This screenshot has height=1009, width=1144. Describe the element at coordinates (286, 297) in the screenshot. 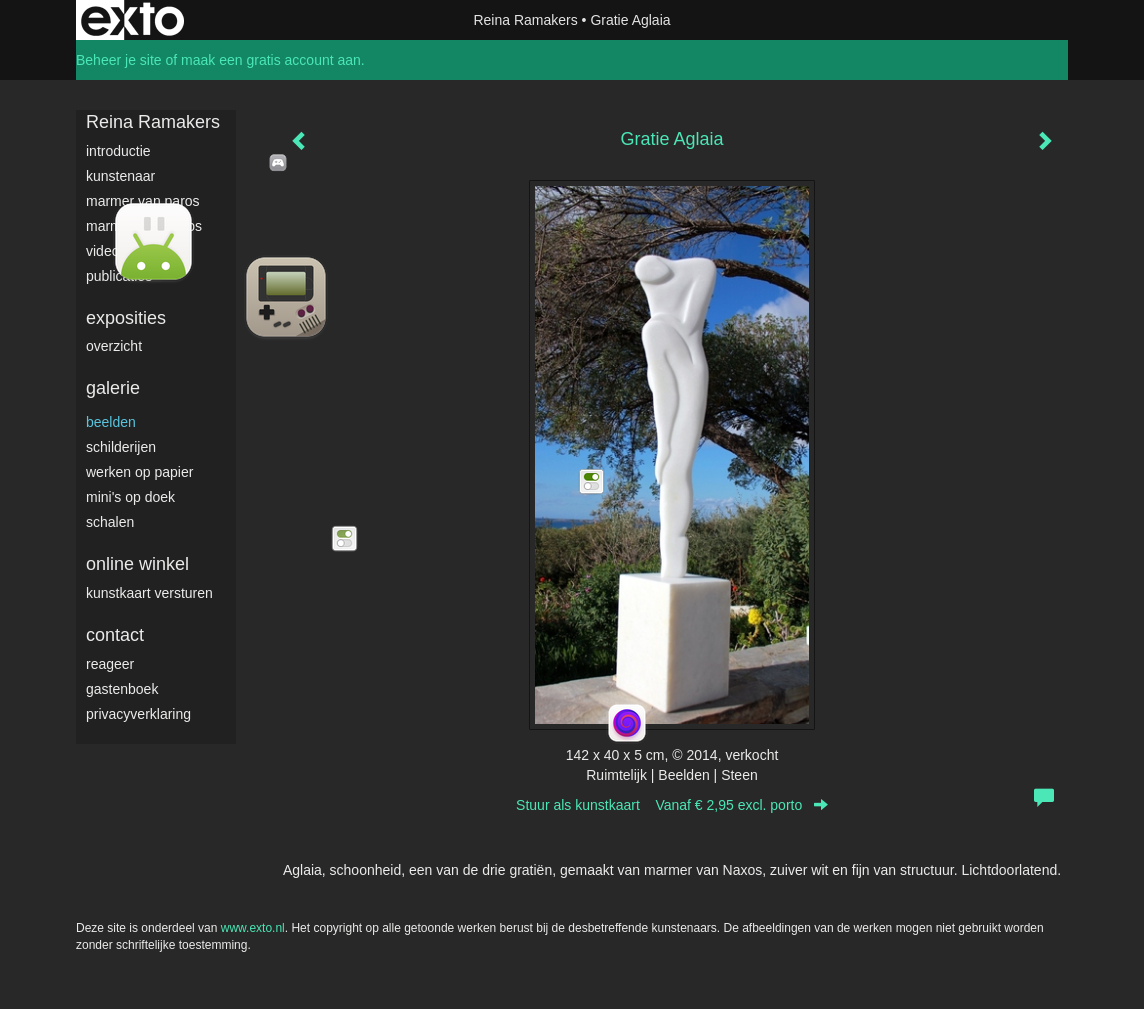

I see `launch cartridges retro game emulator` at that location.